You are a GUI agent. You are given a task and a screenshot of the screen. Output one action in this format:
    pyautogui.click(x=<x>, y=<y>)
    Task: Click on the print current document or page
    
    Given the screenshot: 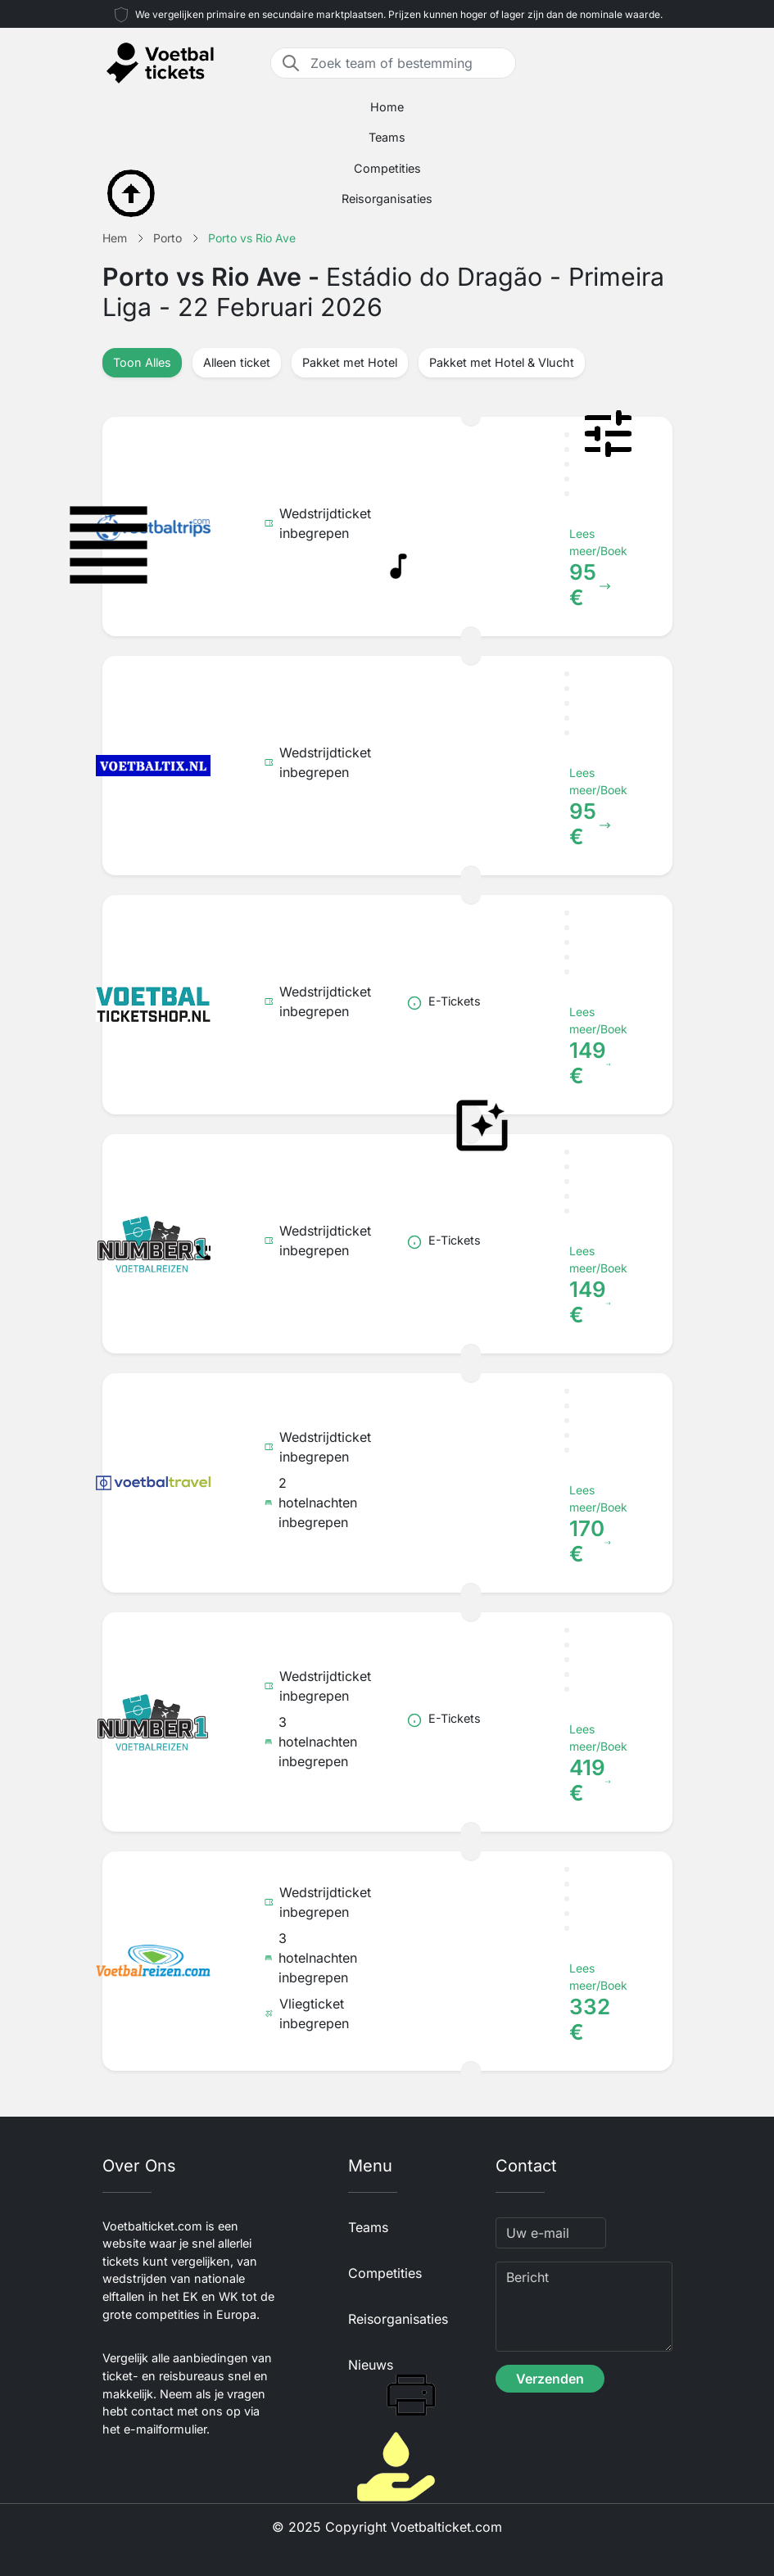 What is the action you would take?
    pyautogui.click(x=411, y=2395)
    